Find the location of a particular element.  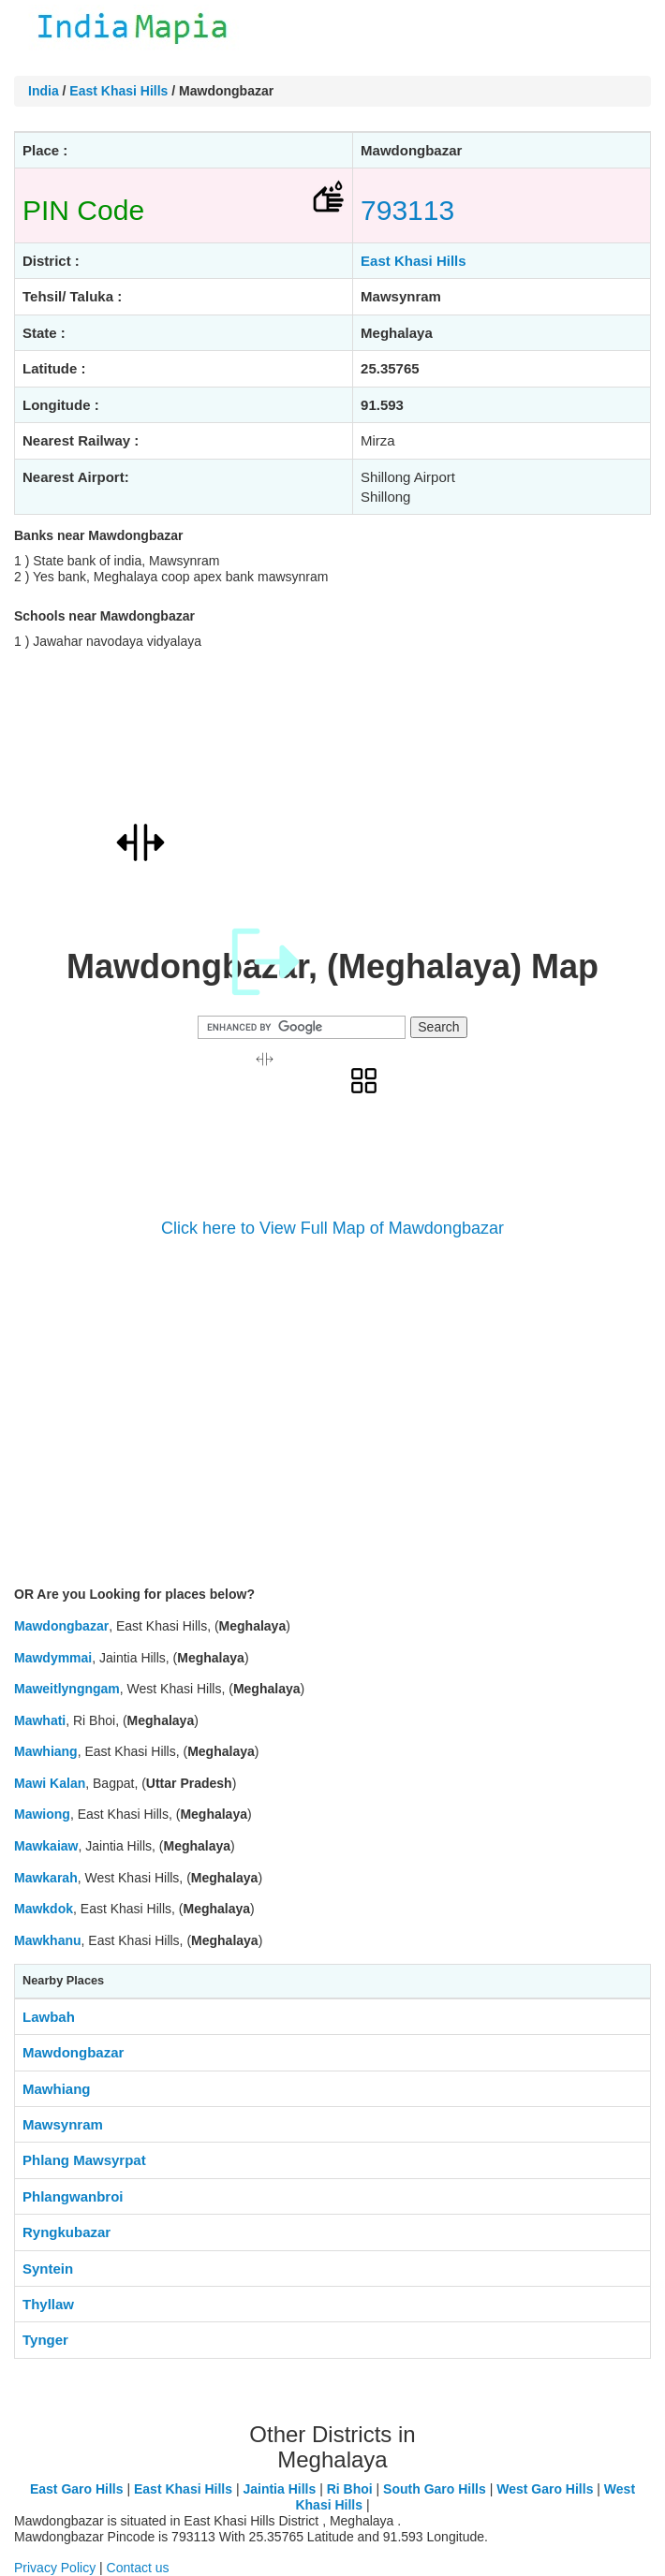

view all apps or menu grid is located at coordinates (363, 1080).